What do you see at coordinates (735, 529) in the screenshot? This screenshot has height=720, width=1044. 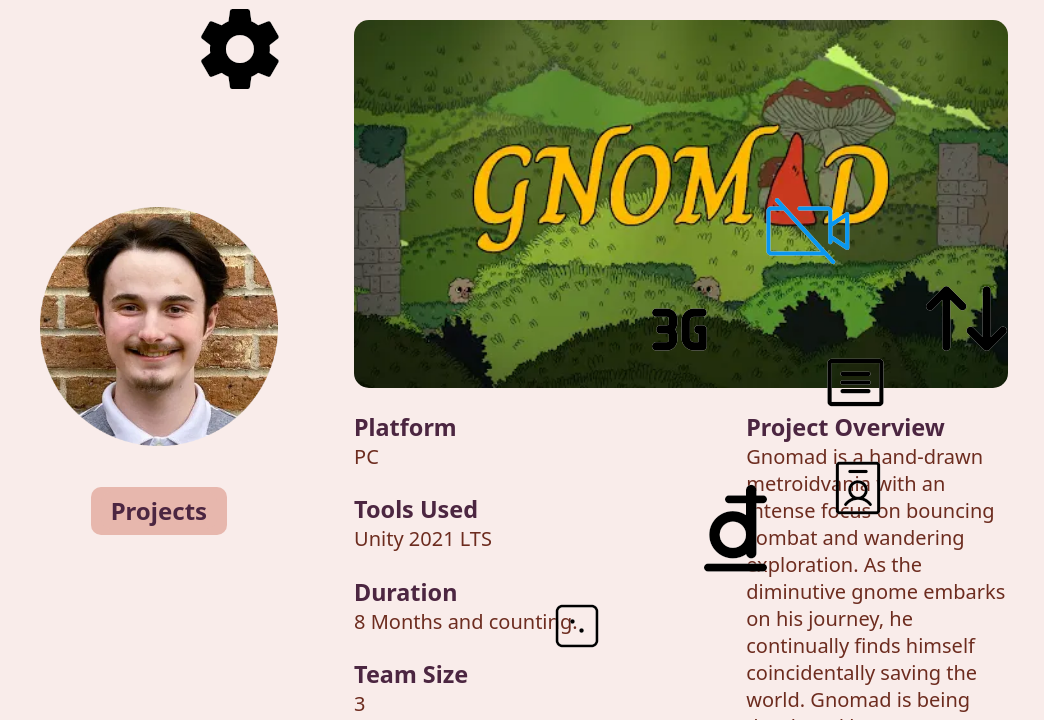 I see `indicates Vietnamese dong currency` at bounding box center [735, 529].